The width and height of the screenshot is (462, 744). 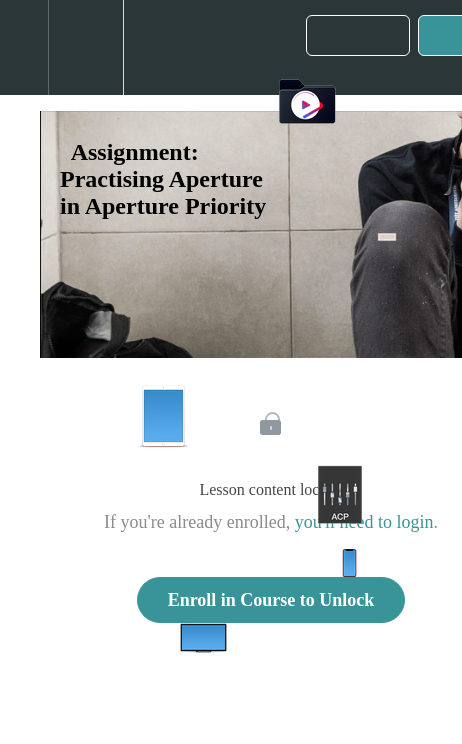 I want to click on iPhone 12 mini device icon, so click(x=349, y=563).